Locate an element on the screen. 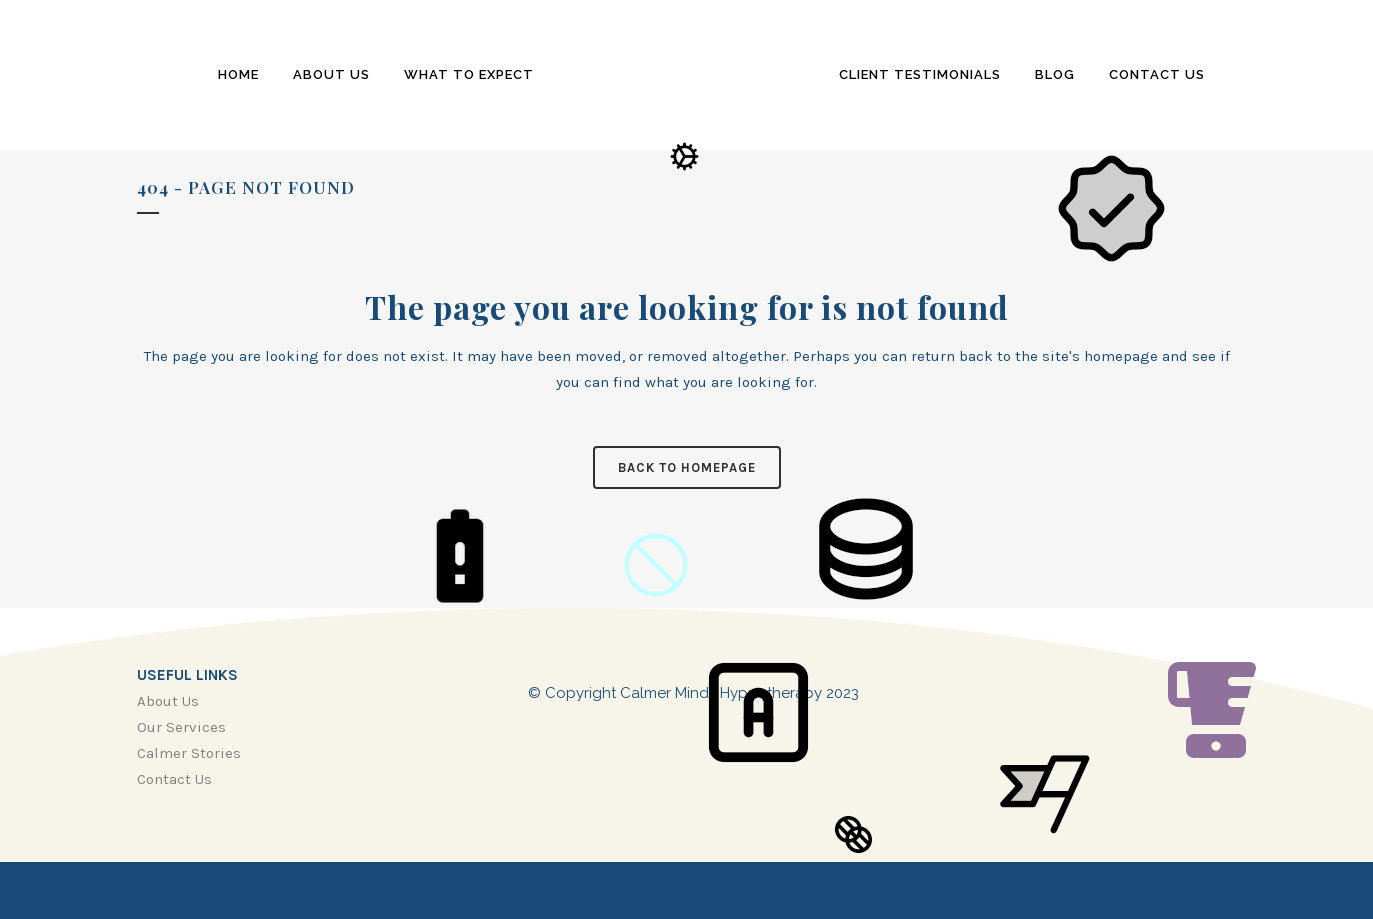 The width and height of the screenshot is (1373, 919). indicates a blocked or prohibited action is located at coordinates (656, 565).